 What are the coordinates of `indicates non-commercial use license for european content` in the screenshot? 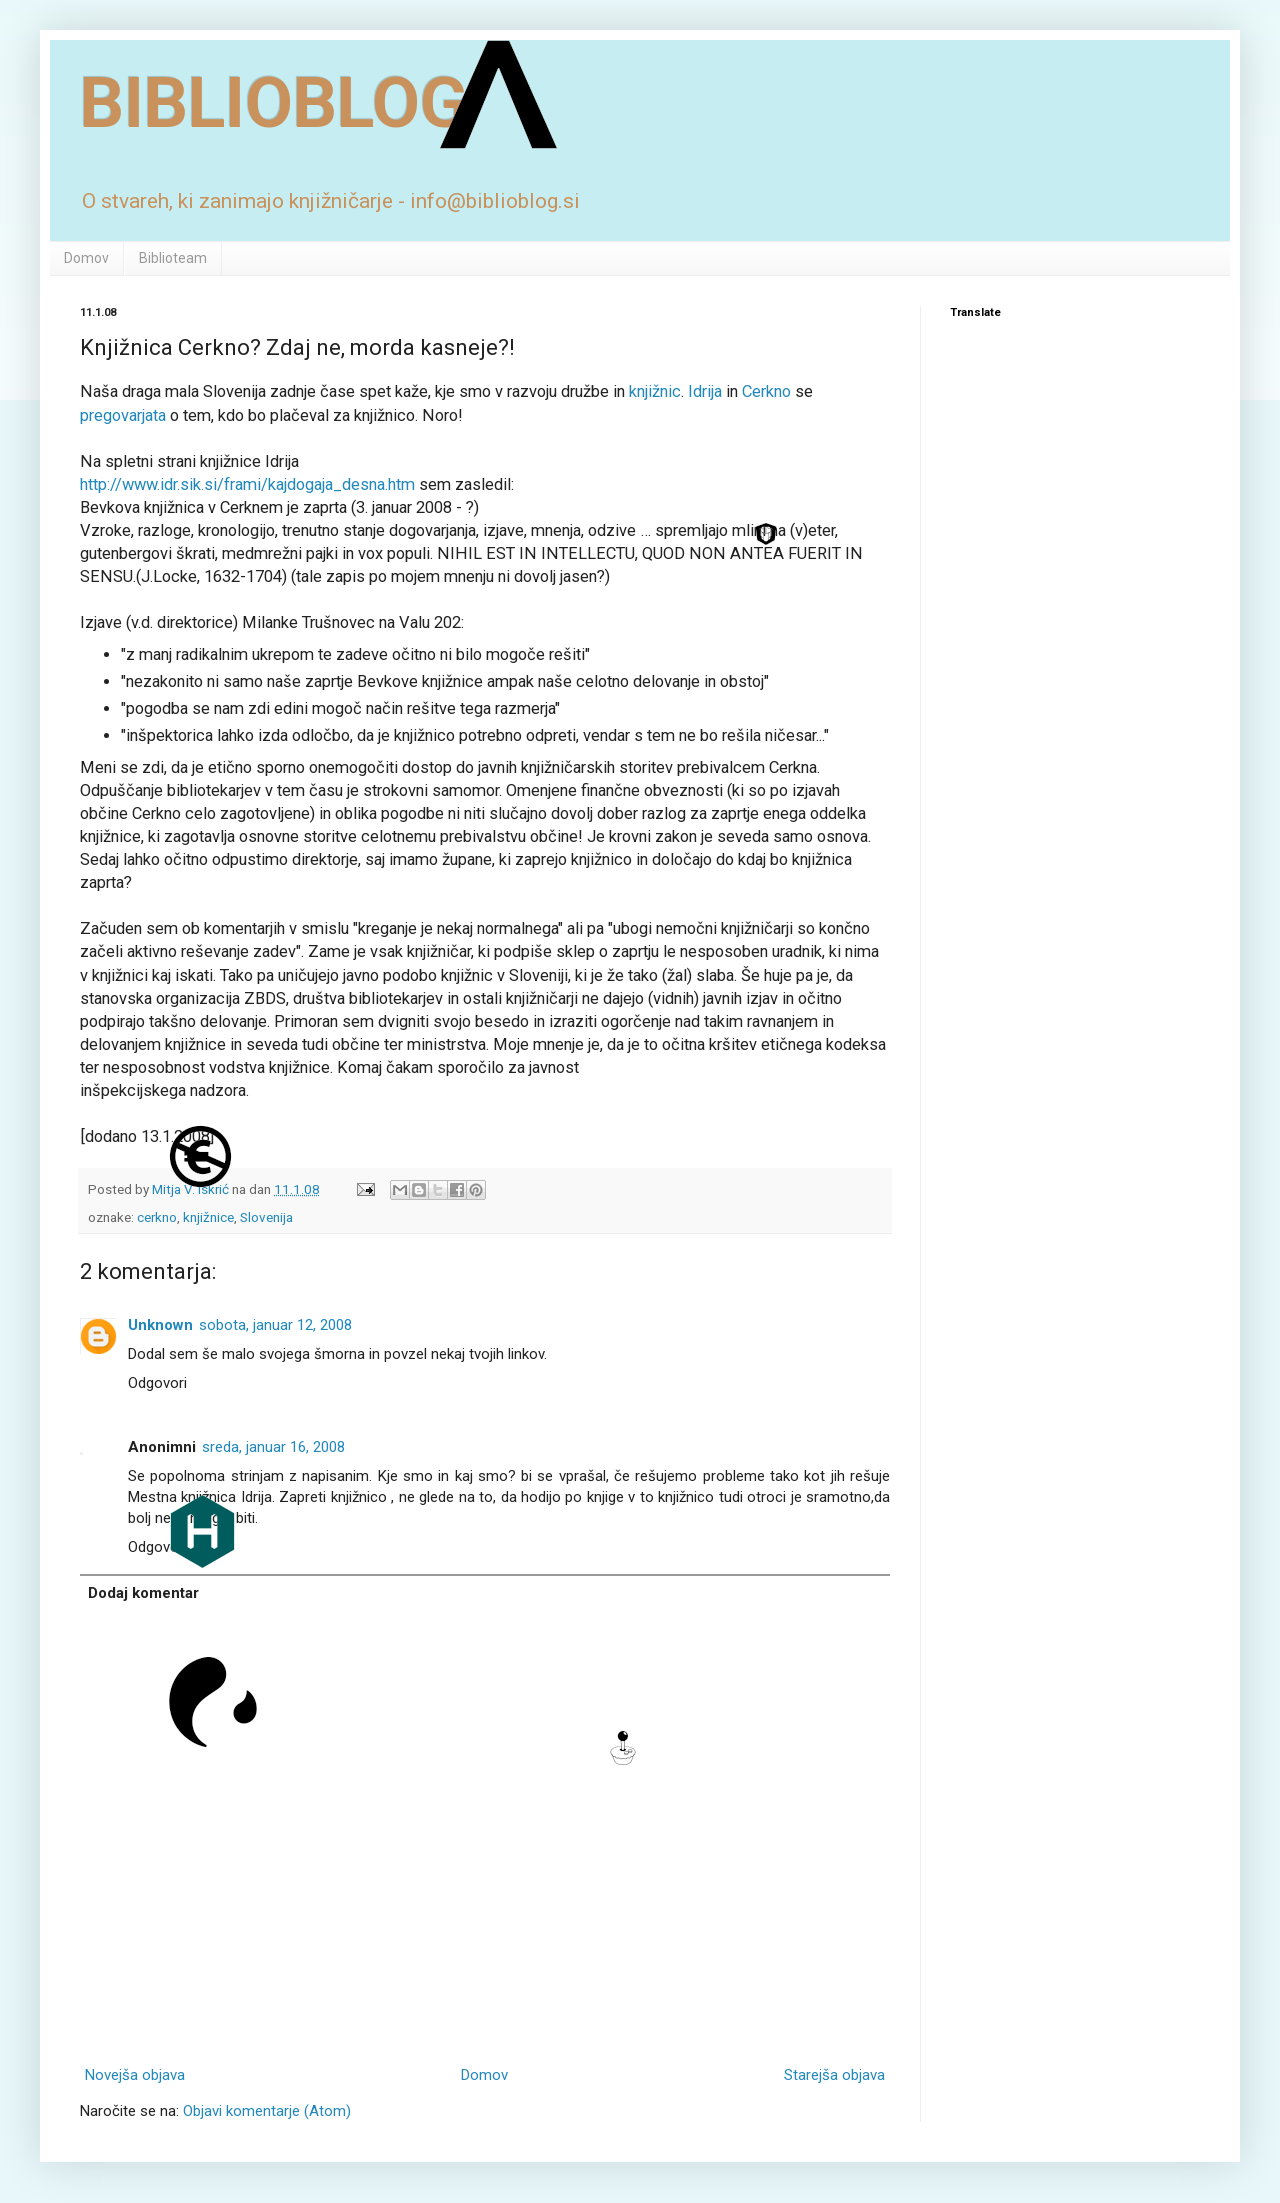 It's located at (200, 1156).